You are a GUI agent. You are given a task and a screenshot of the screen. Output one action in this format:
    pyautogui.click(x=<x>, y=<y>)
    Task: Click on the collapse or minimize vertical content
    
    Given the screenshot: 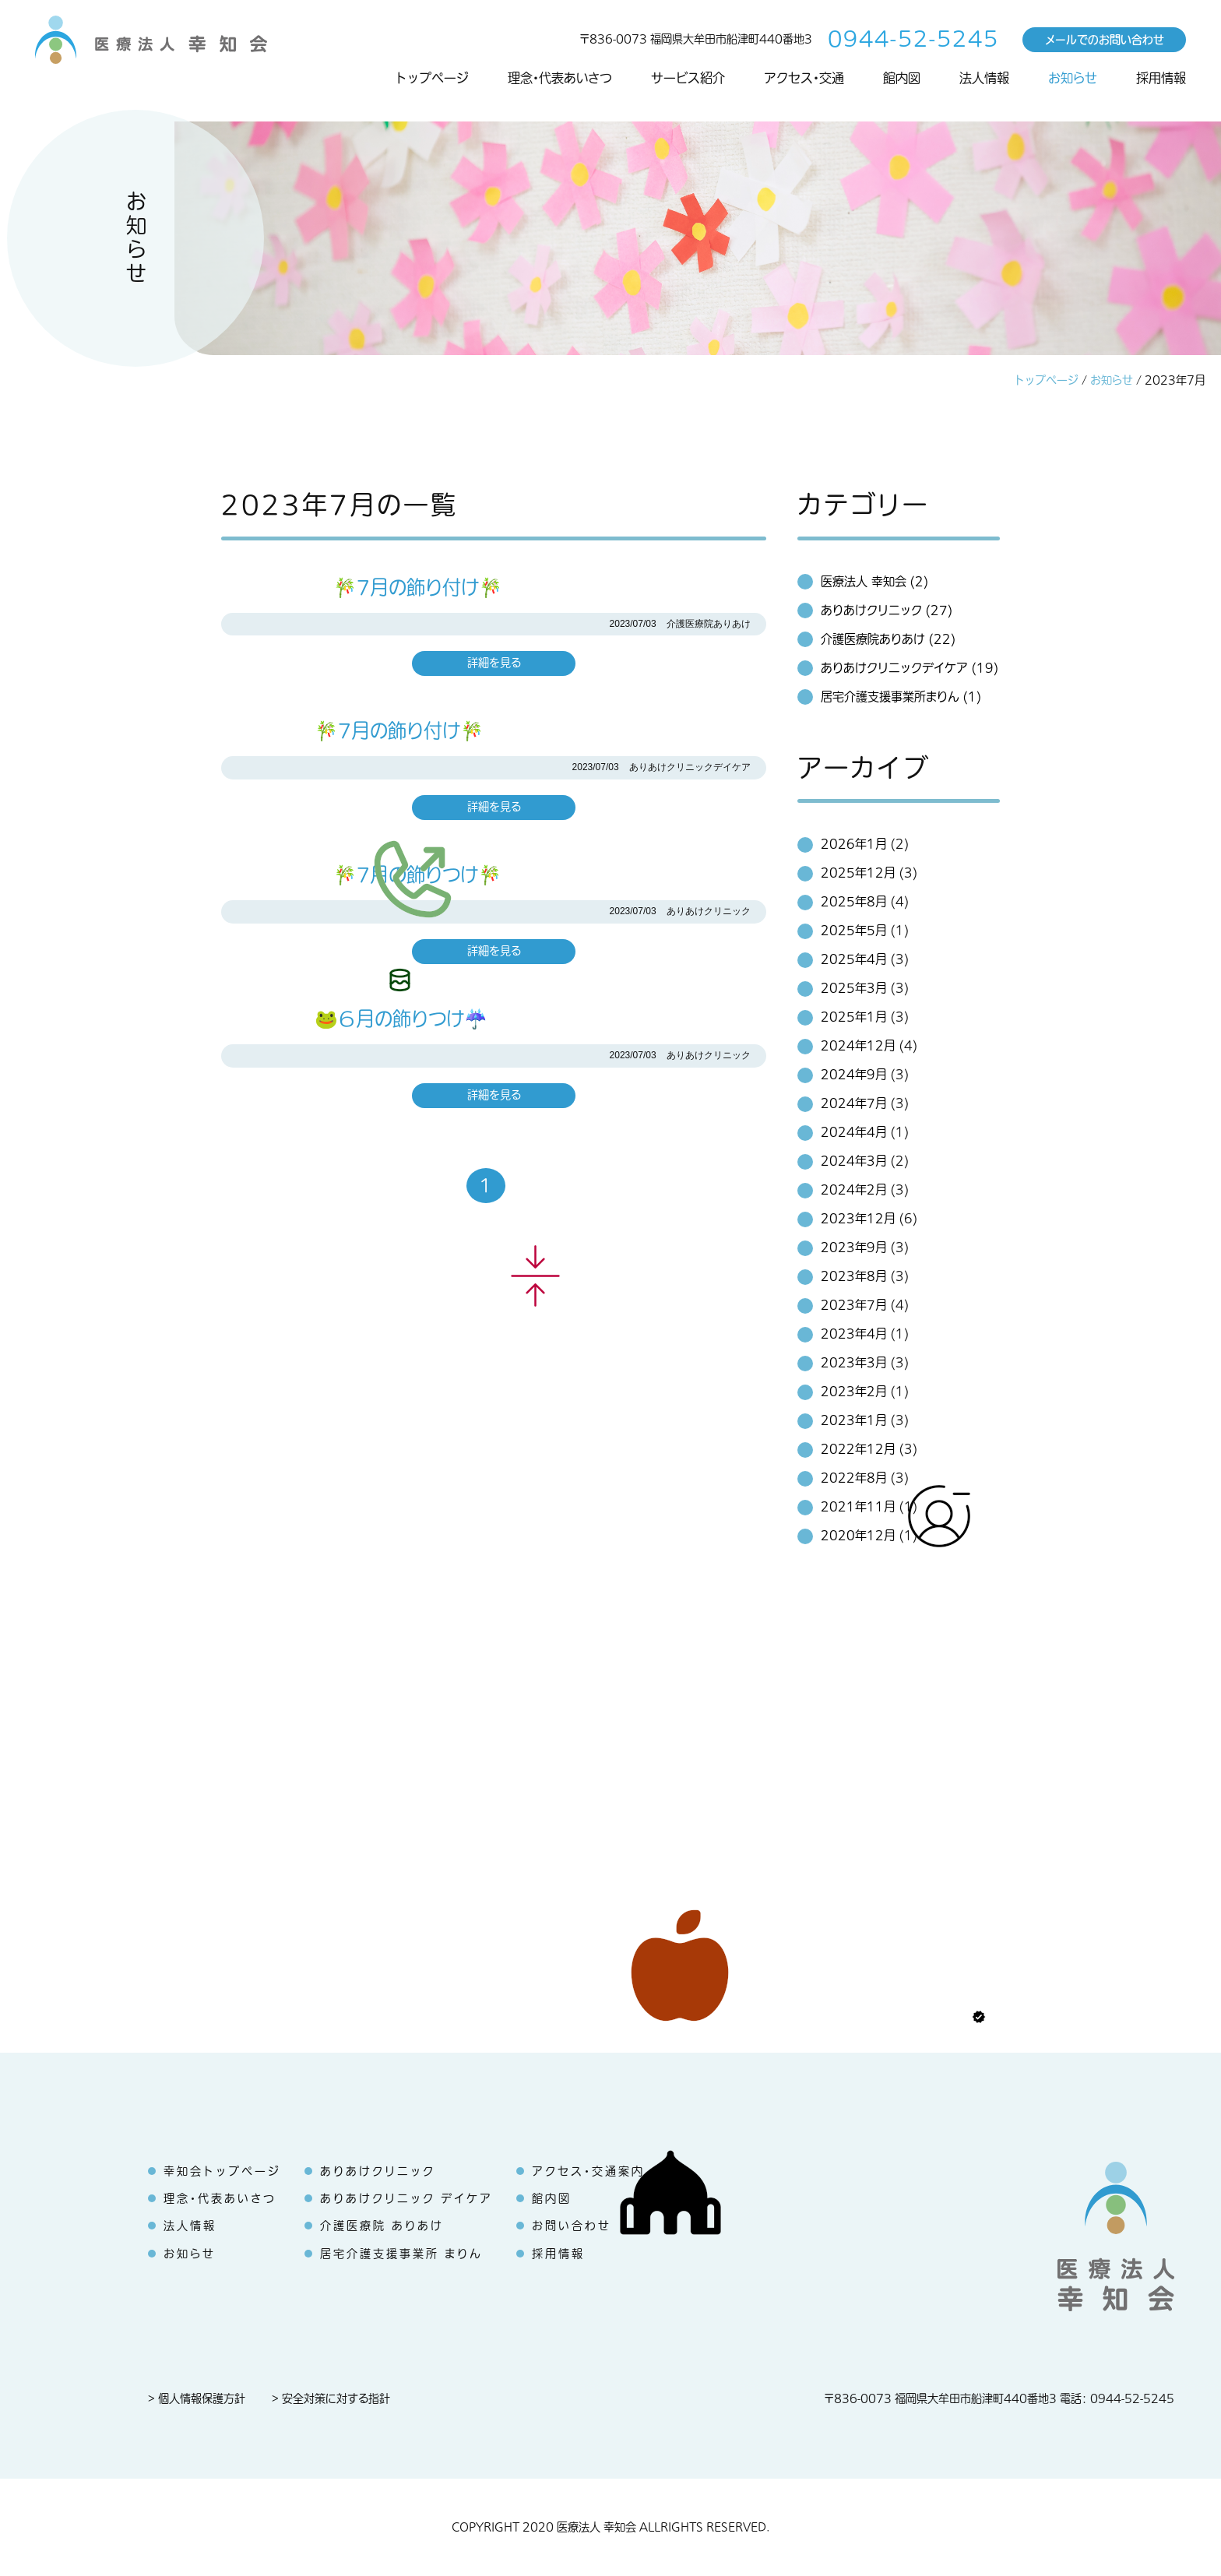 What is the action you would take?
    pyautogui.click(x=535, y=1276)
    